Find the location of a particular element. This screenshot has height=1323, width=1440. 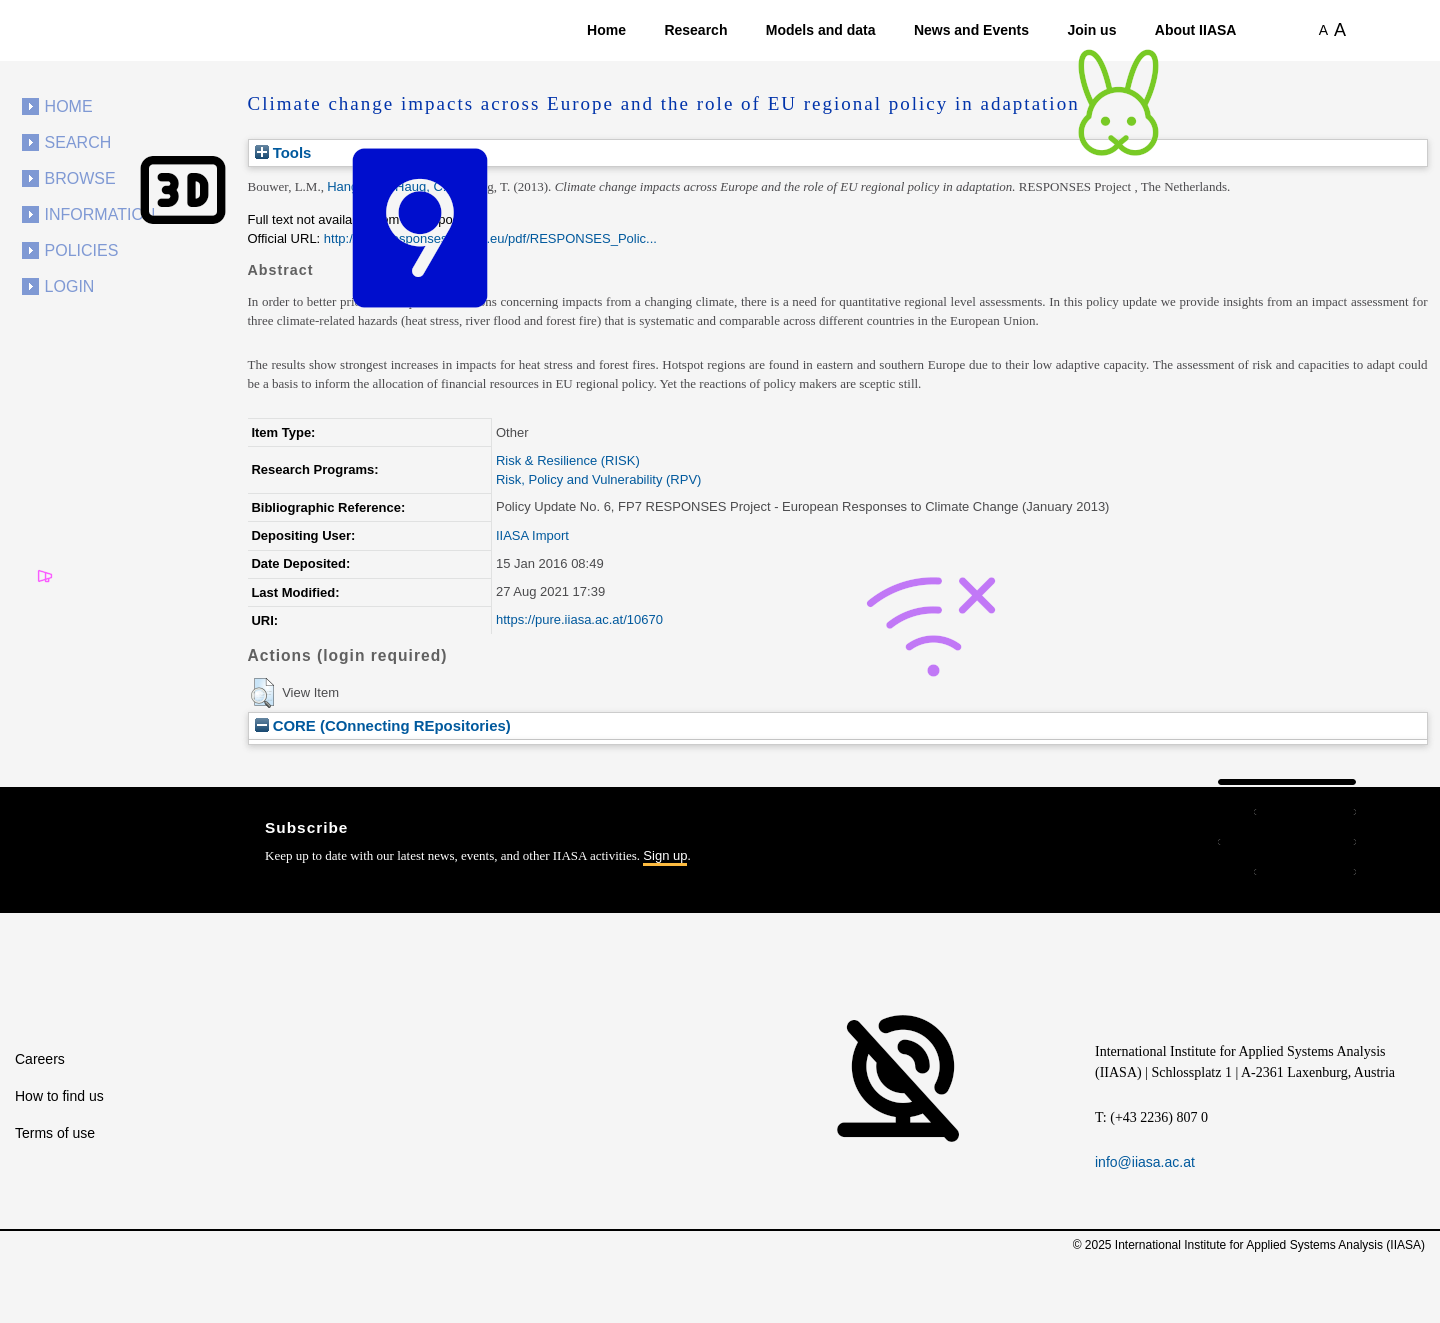

enable 3D viewing mode is located at coordinates (183, 190).